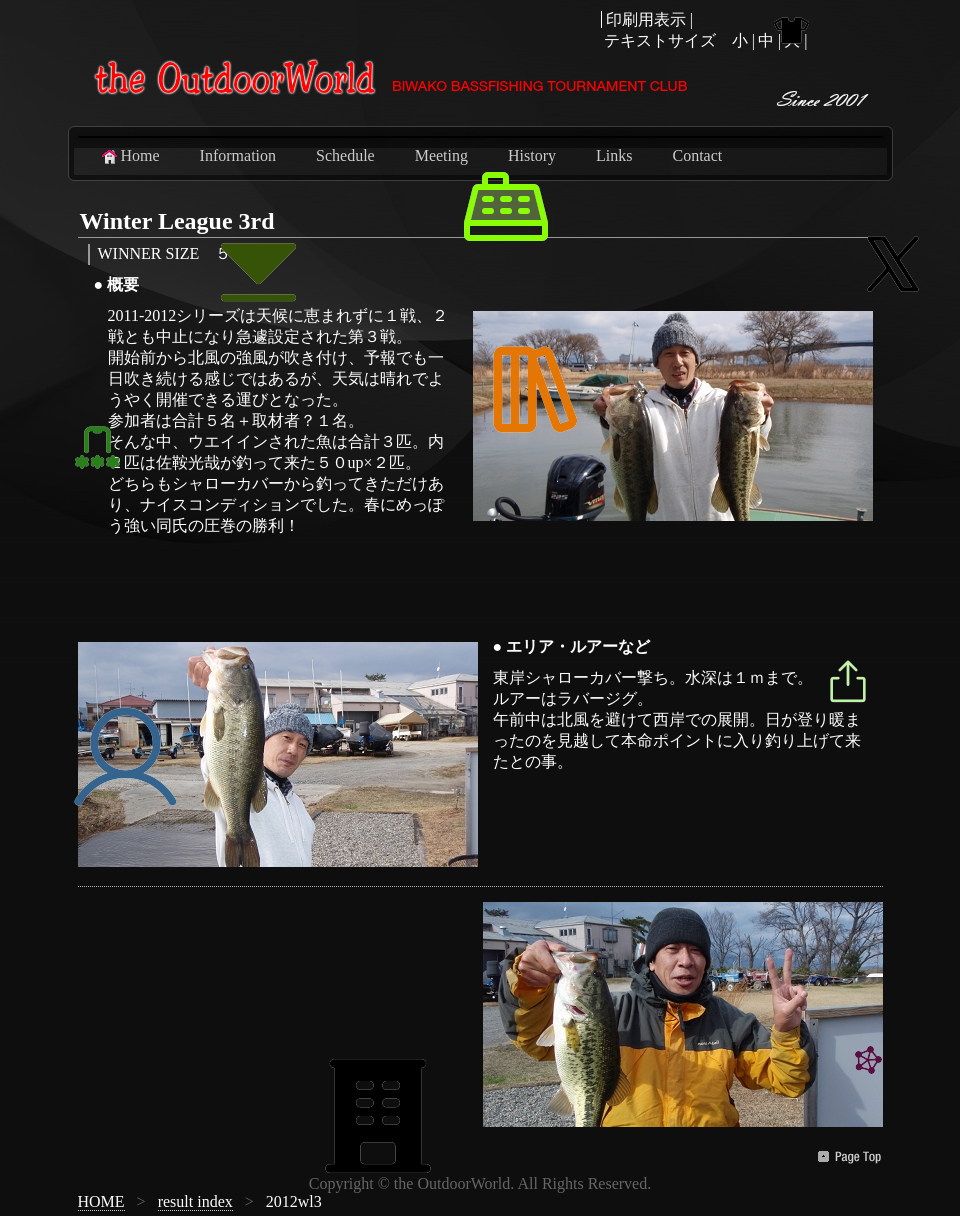  I want to click on access point of sale or checkout, so click(506, 211).